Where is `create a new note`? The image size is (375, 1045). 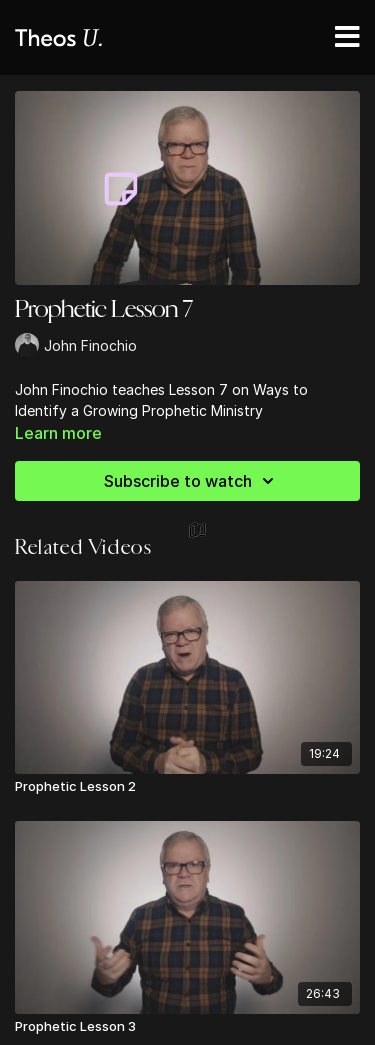 create a new note is located at coordinates (121, 189).